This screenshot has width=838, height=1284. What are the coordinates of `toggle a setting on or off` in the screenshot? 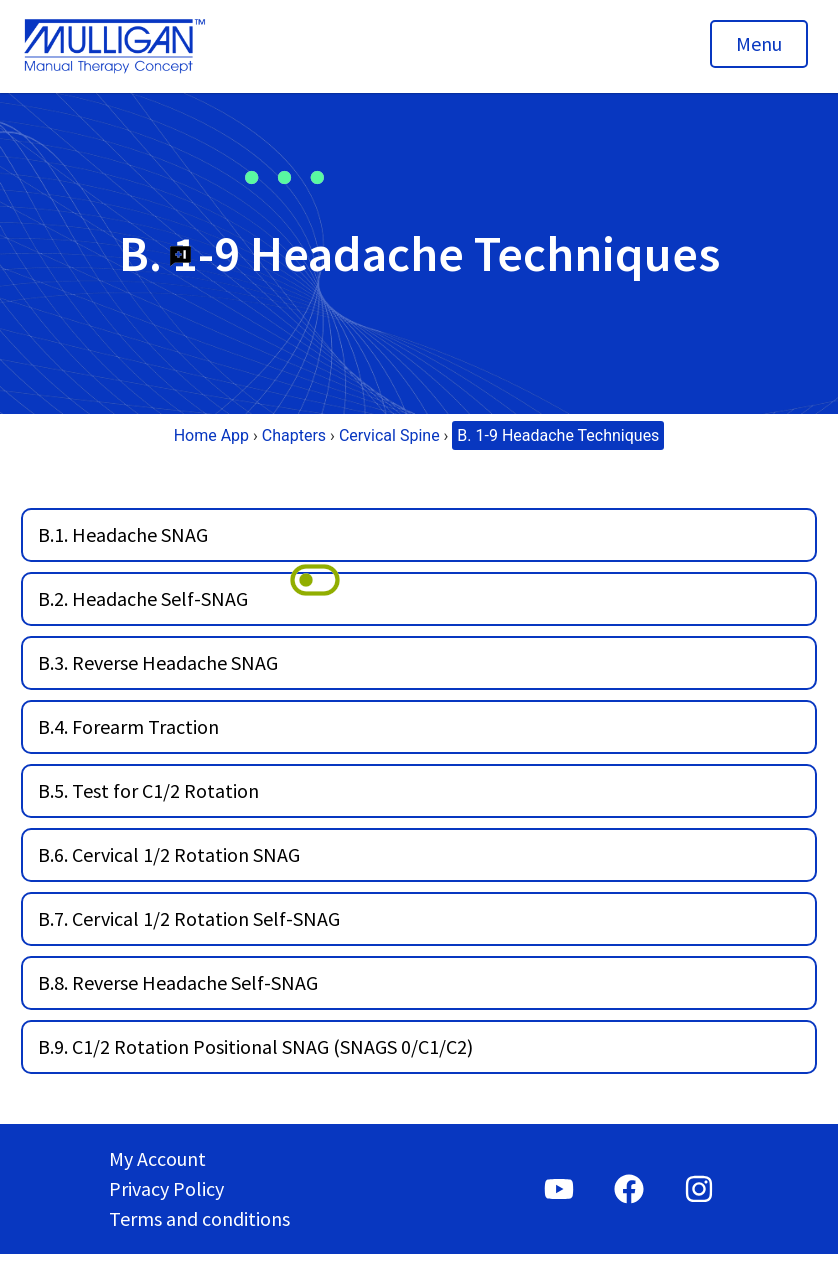 It's located at (315, 580).